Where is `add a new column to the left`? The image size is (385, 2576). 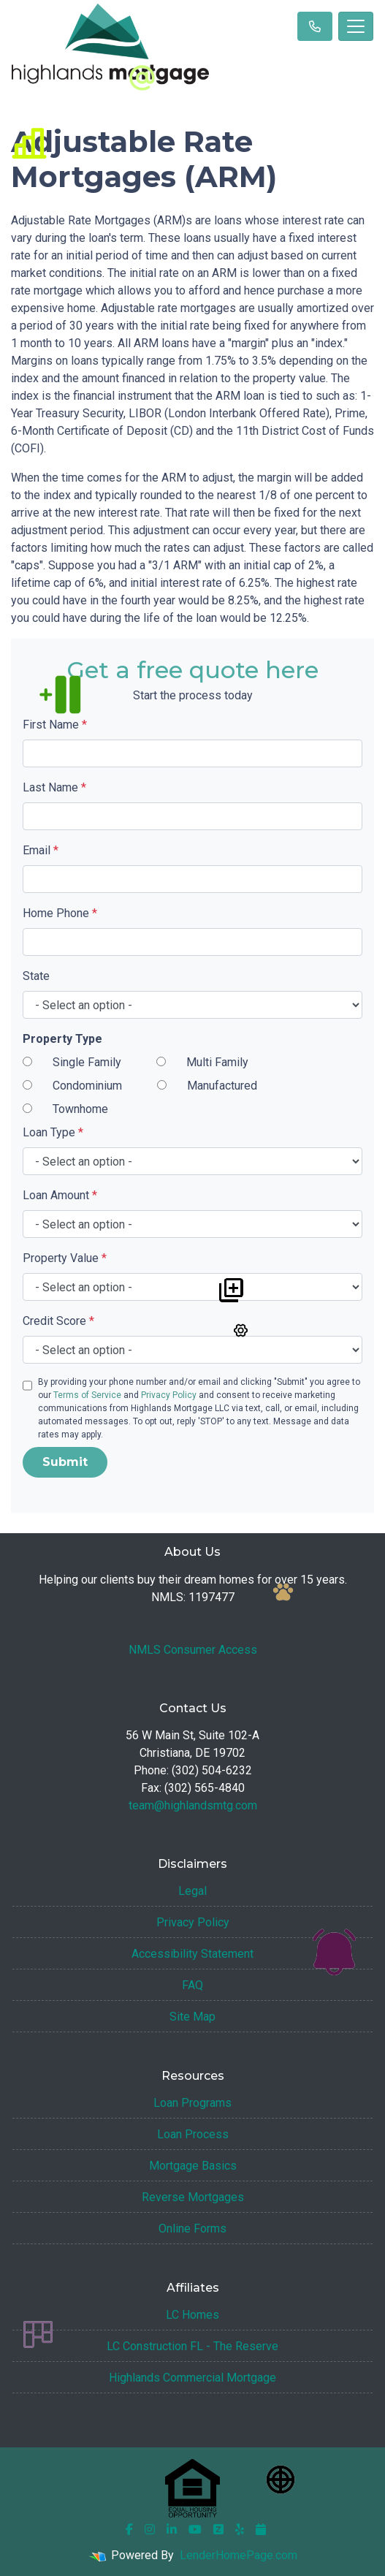
add a new column to the left is located at coordinates (63, 694).